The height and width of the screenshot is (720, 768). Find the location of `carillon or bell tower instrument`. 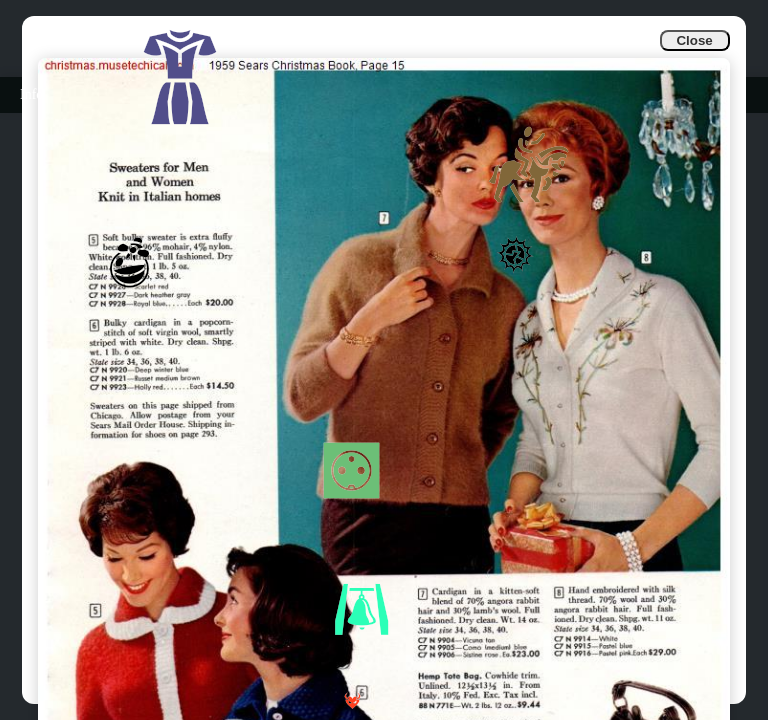

carillon or bell tower instrument is located at coordinates (361, 609).